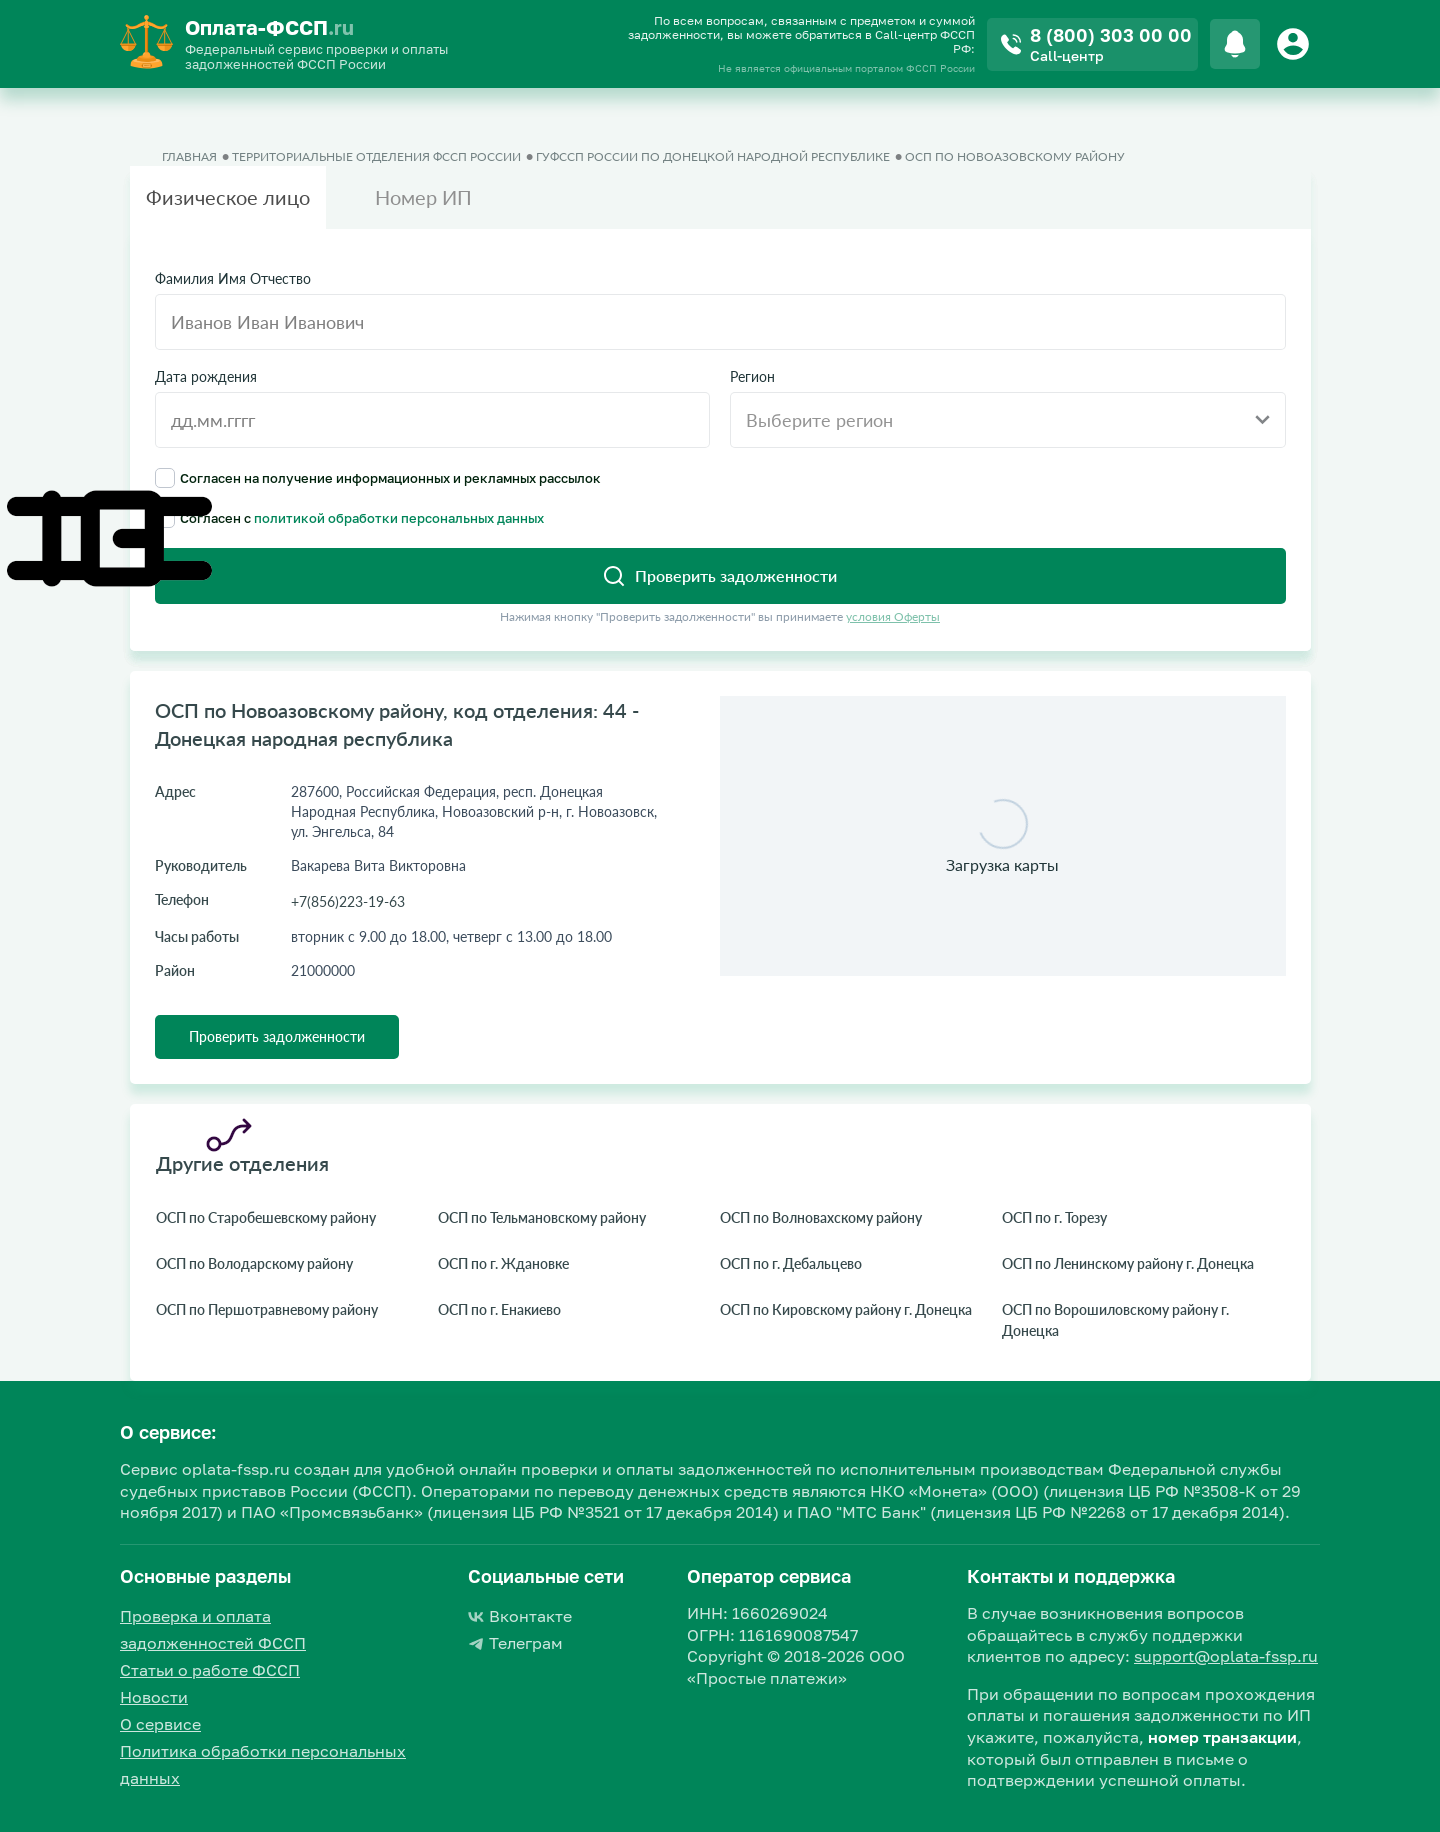  I want to click on adjust clothing or accessory settings, so click(109, 538).